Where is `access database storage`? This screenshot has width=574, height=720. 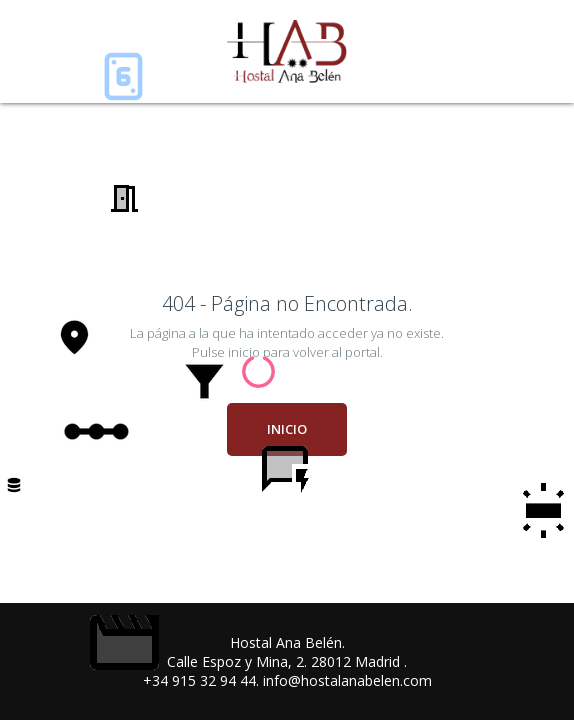
access database storage is located at coordinates (14, 485).